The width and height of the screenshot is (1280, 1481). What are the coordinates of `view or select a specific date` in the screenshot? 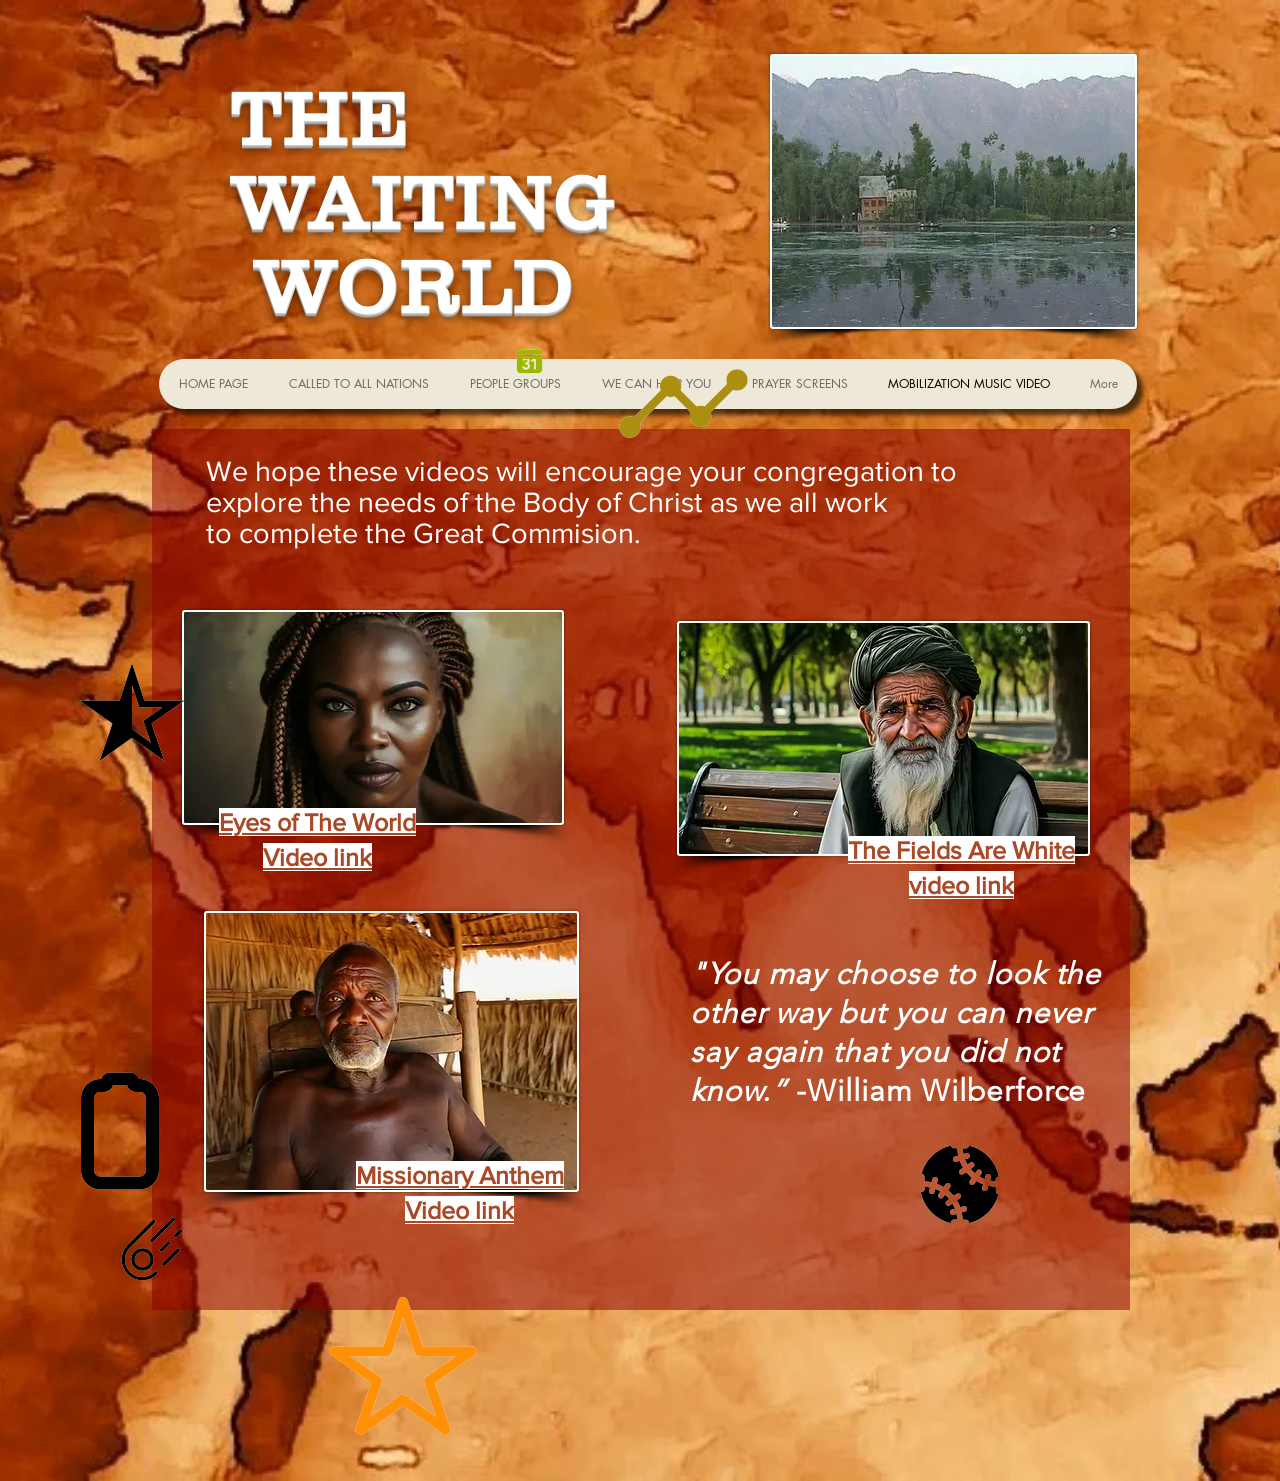 It's located at (529, 360).